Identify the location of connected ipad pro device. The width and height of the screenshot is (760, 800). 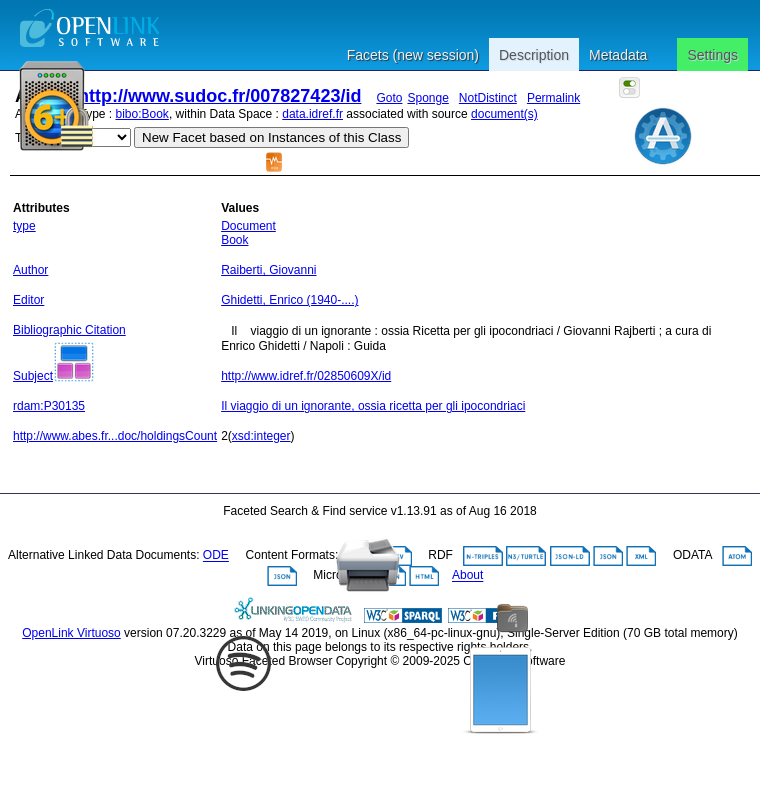
(500, 689).